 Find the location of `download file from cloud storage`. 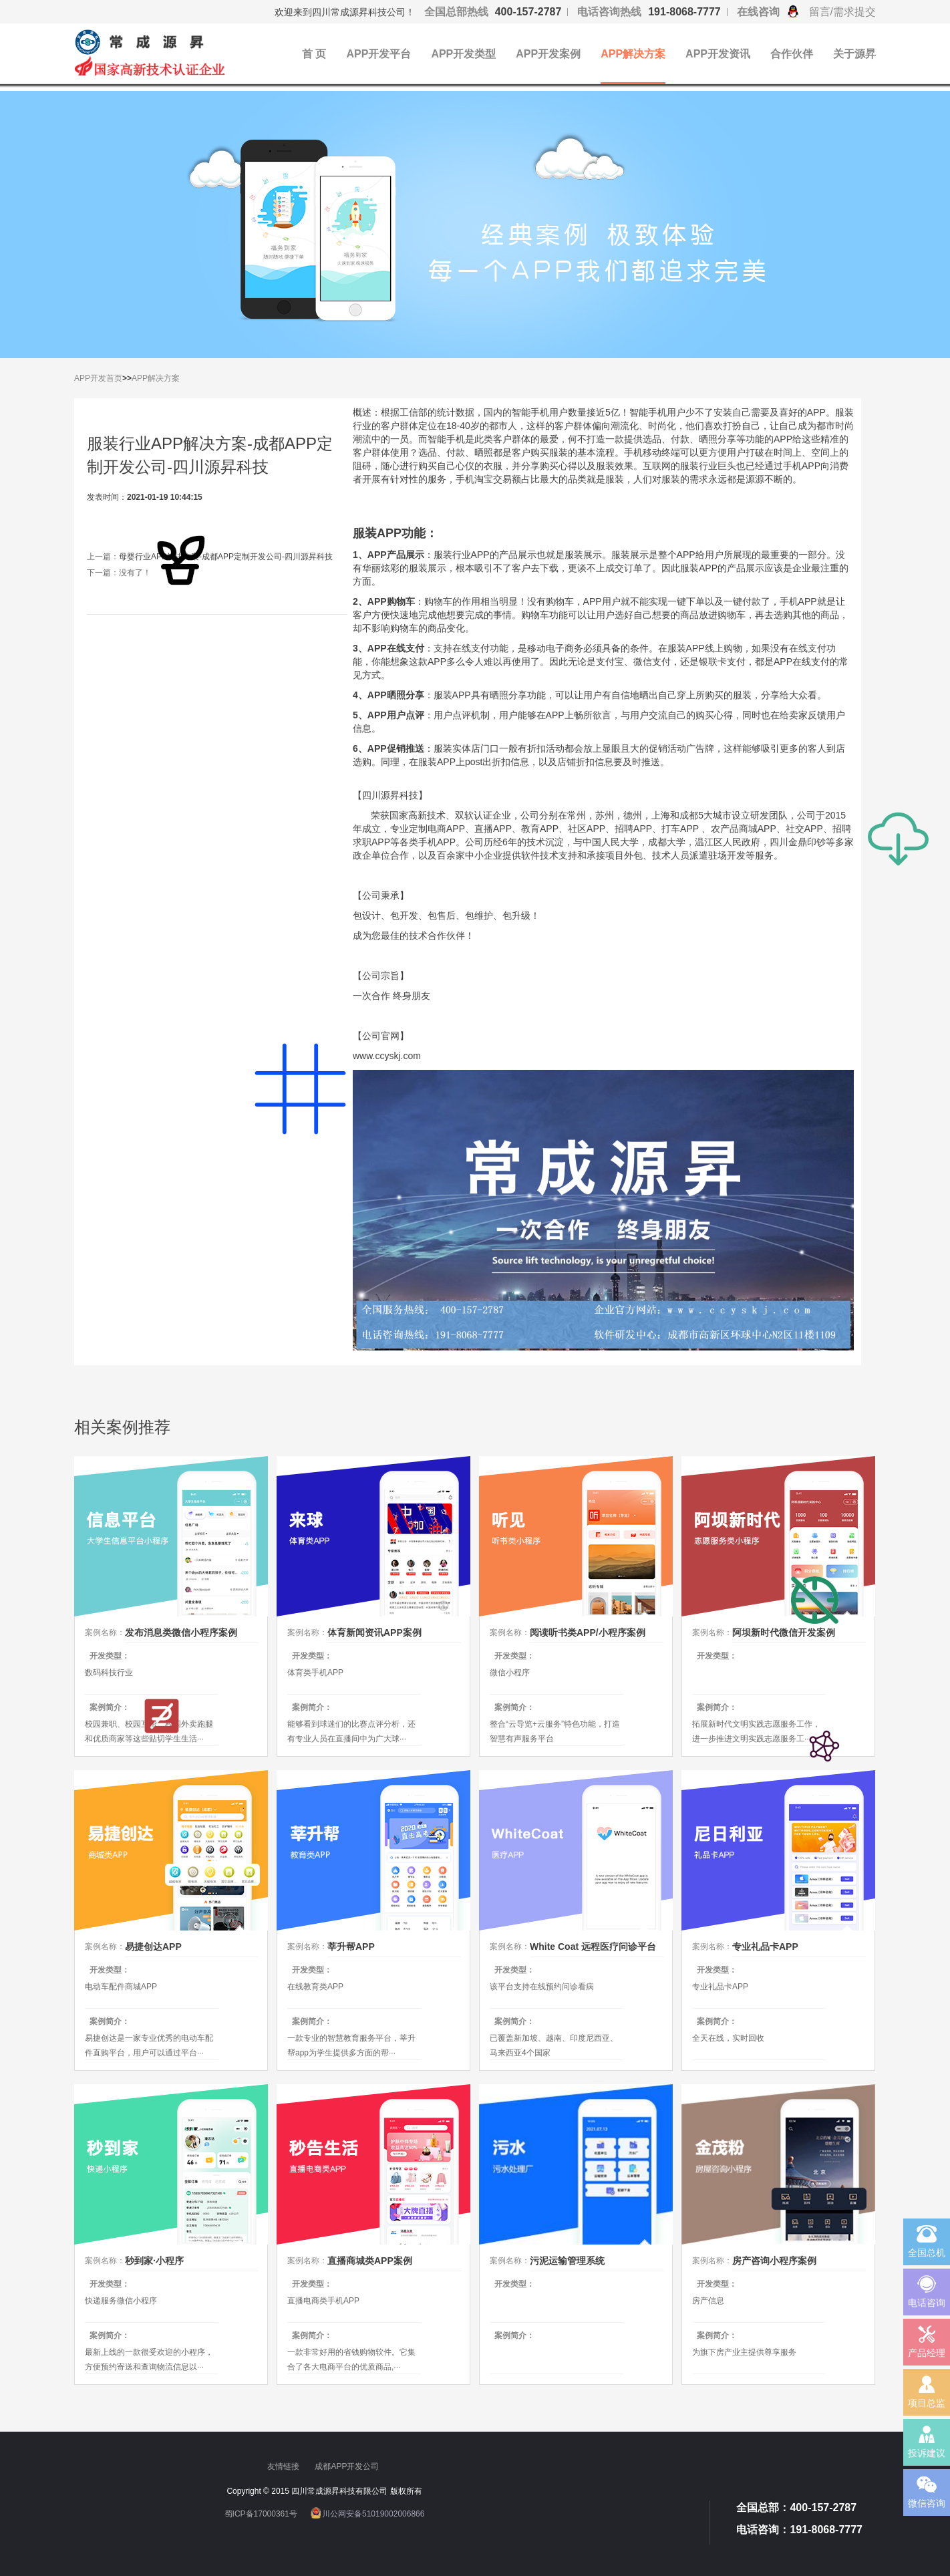

download file from cloud storage is located at coordinates (898, 839).